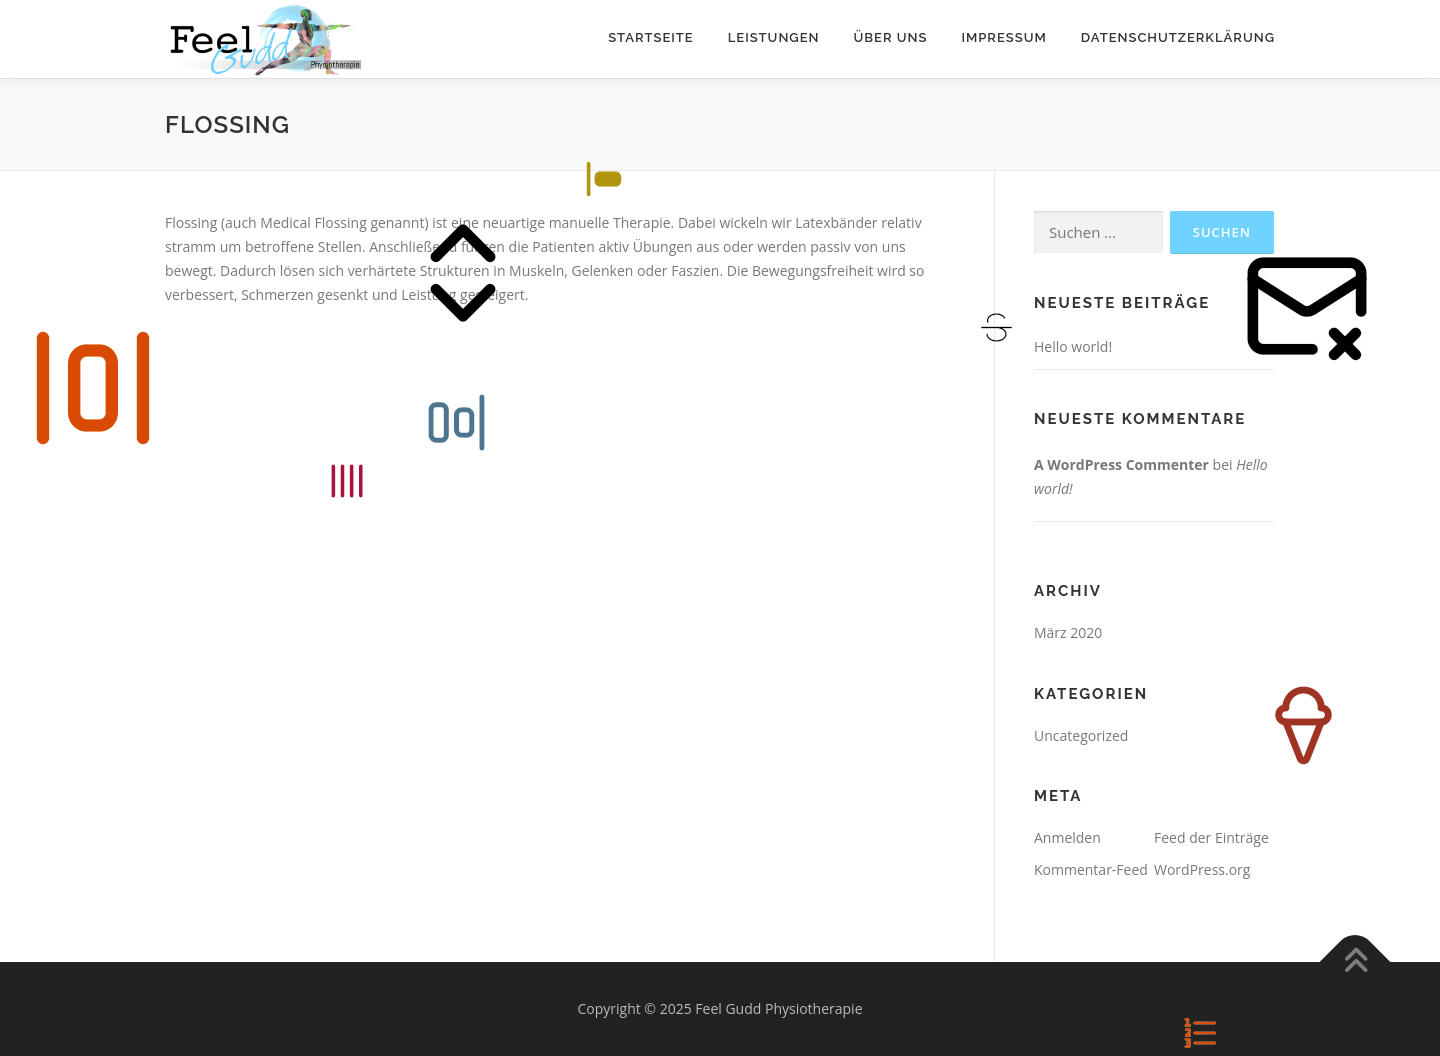 The image size is (1440, 1056). Describe the element at coordinates (348, 481) in the screenshot. I see `indicates a count or tally of four` at that location.